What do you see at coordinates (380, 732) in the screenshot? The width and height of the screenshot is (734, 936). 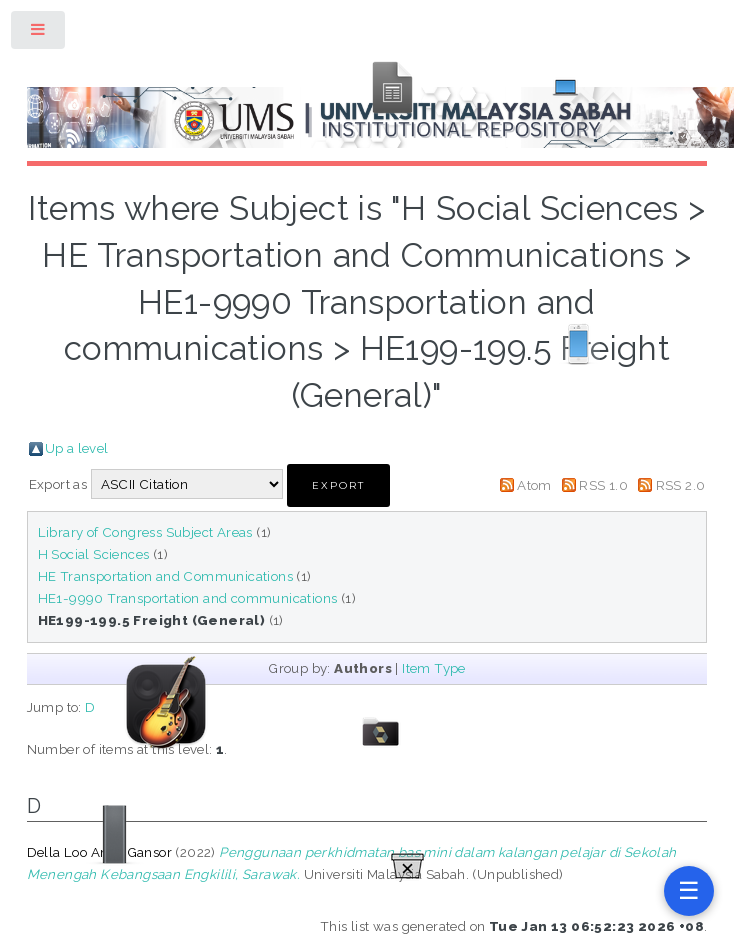 I see `open hibernate or sleep mode system folder` at bounding box center [380, 732].